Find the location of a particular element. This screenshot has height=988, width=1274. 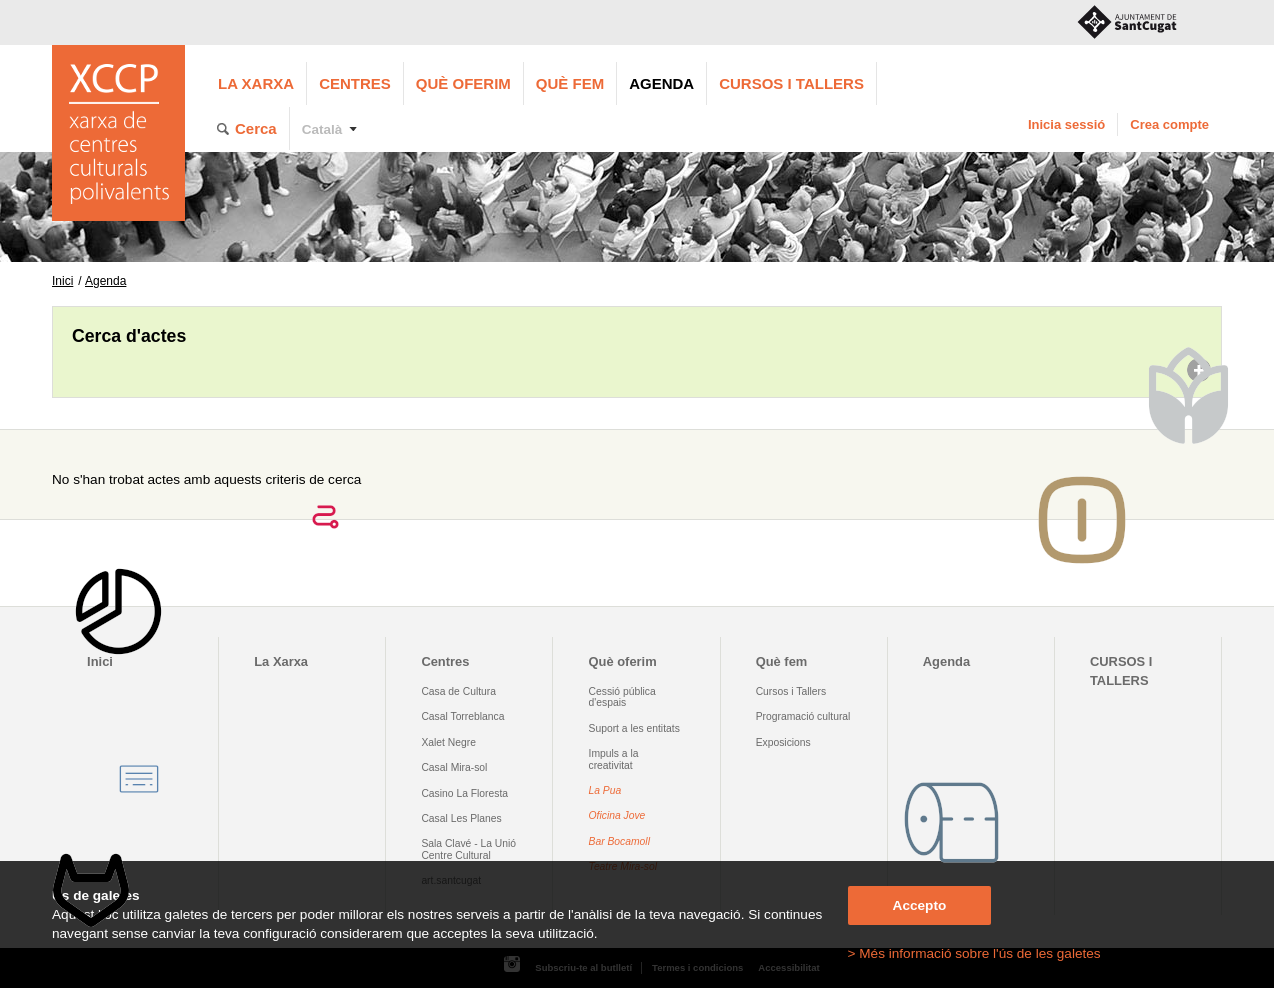

view more information or details is located at coordinates (1082, 520).